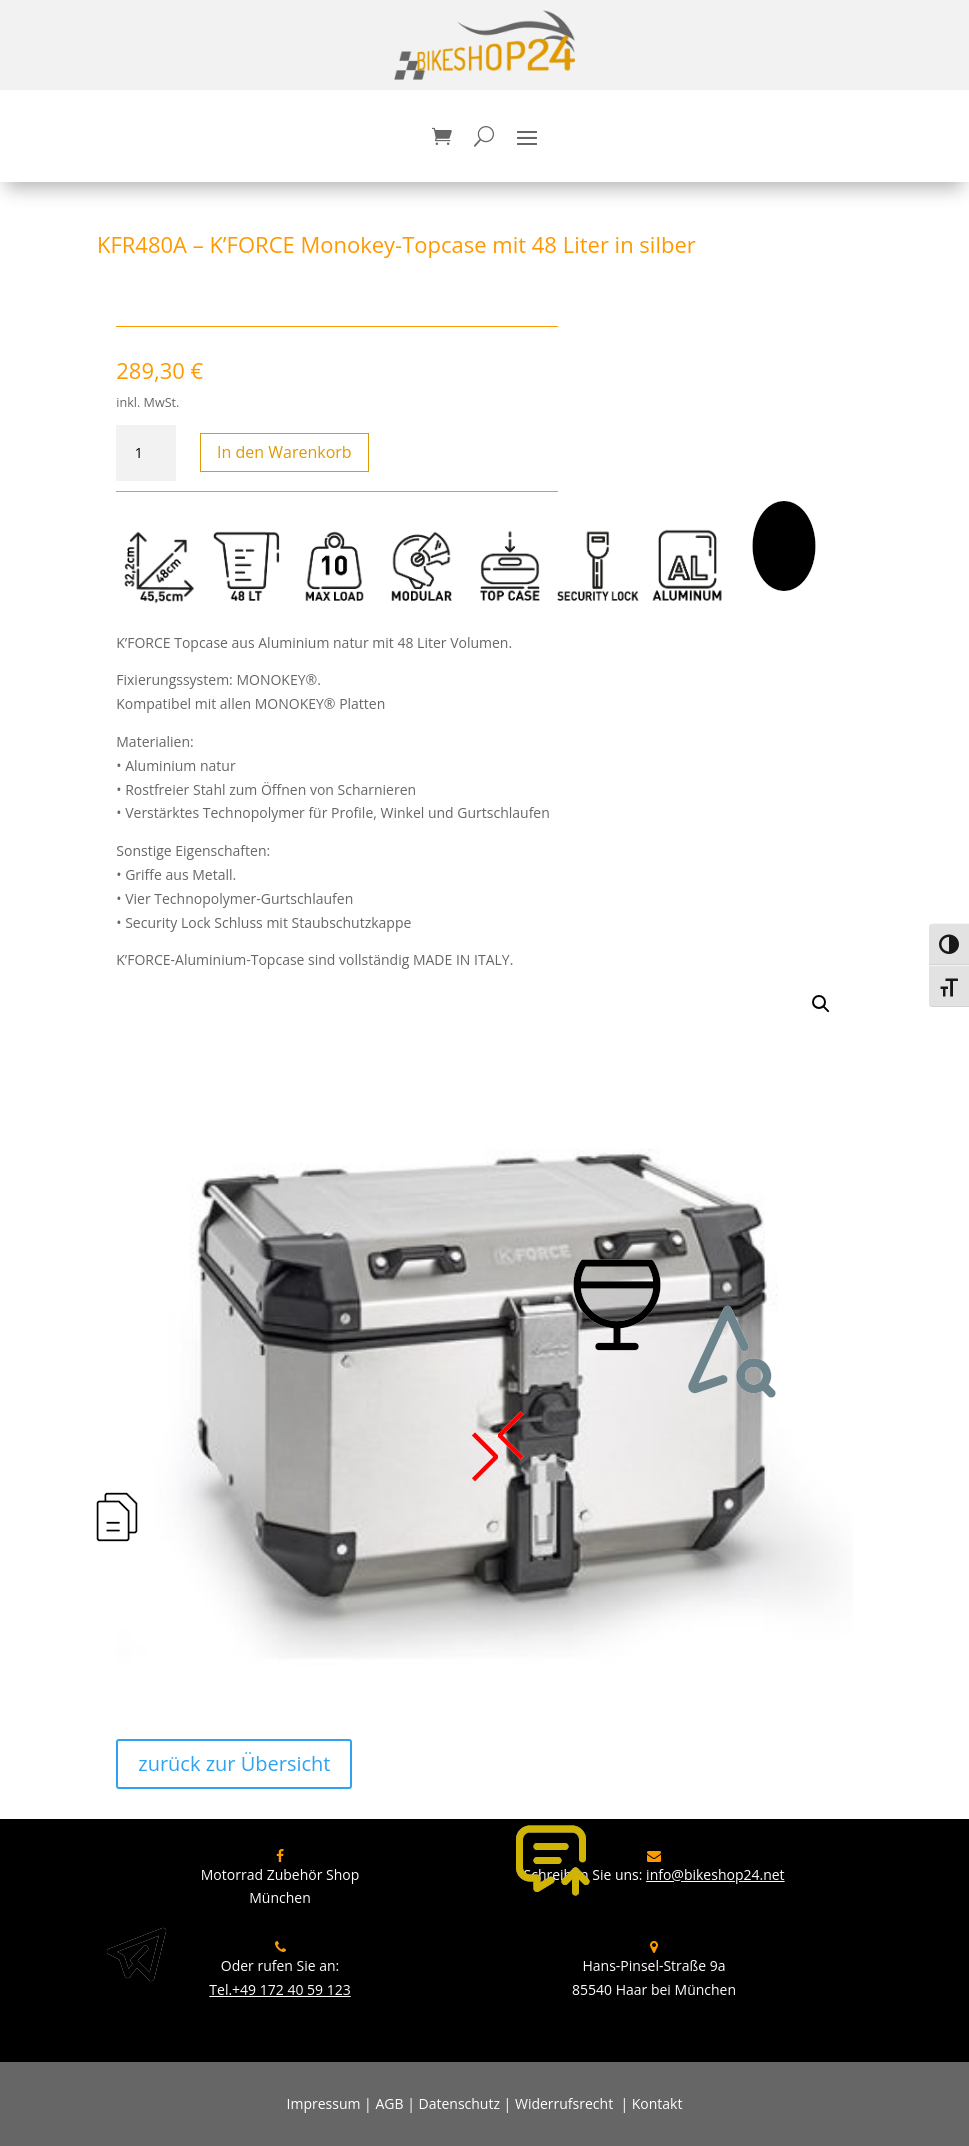 Image resolution: width=969 pixels, height=2146 pixels. What do you see at coordinates (727, 1349) in the screenshot?
I see `search for directions or routes` at bounding box center [727, 1349].